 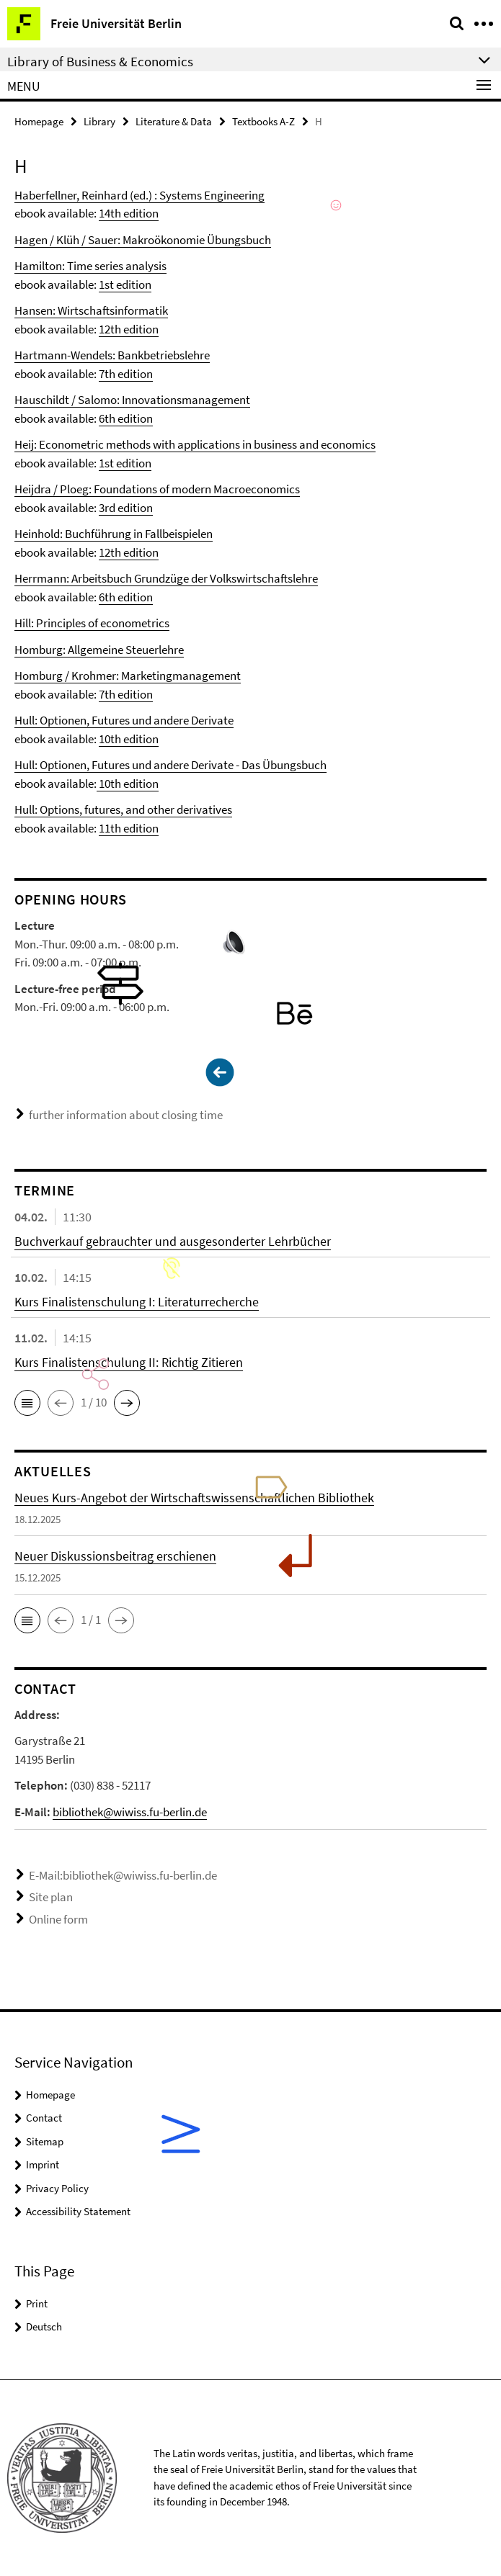 What do you see at coordinates (172, 1268) in the screenshot?
I see `mute audio or disable sound` at bounding box center [172, 1268].